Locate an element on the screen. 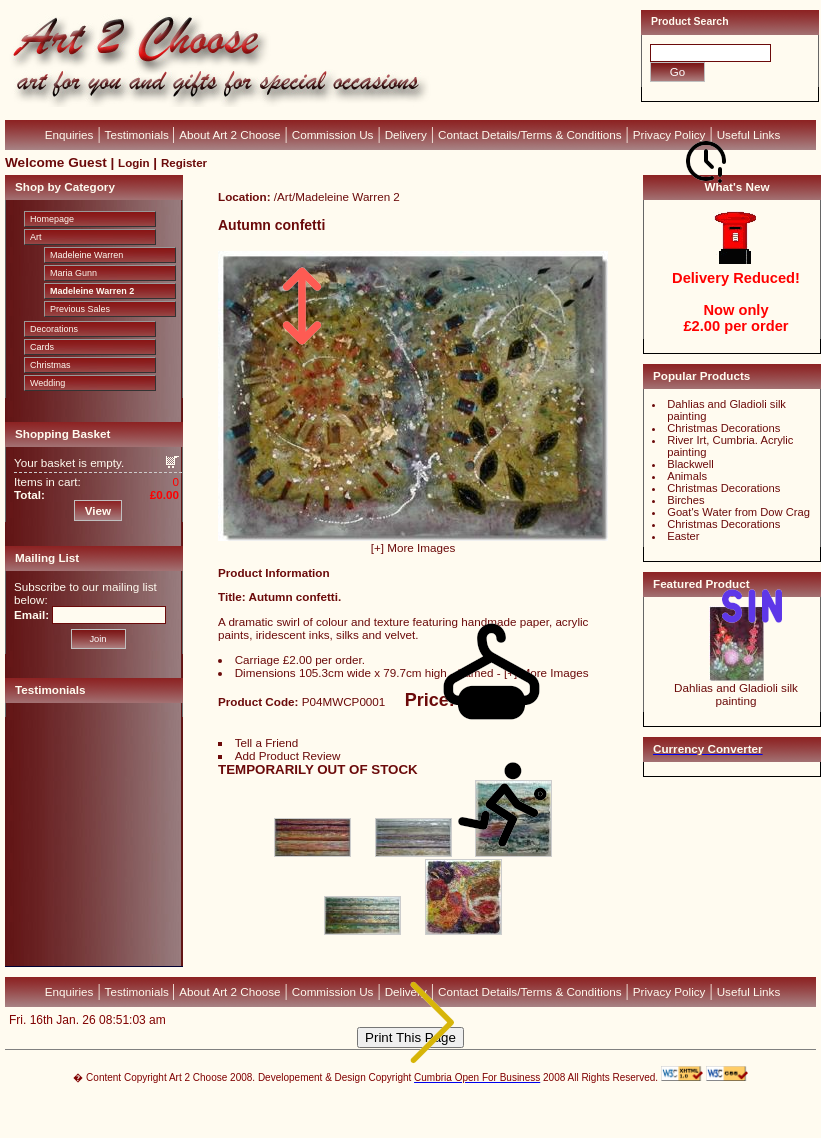 The width and height of the screenshot is (821, 1138). access volleyball or beach sports activities is located at coordinates (504, 804).